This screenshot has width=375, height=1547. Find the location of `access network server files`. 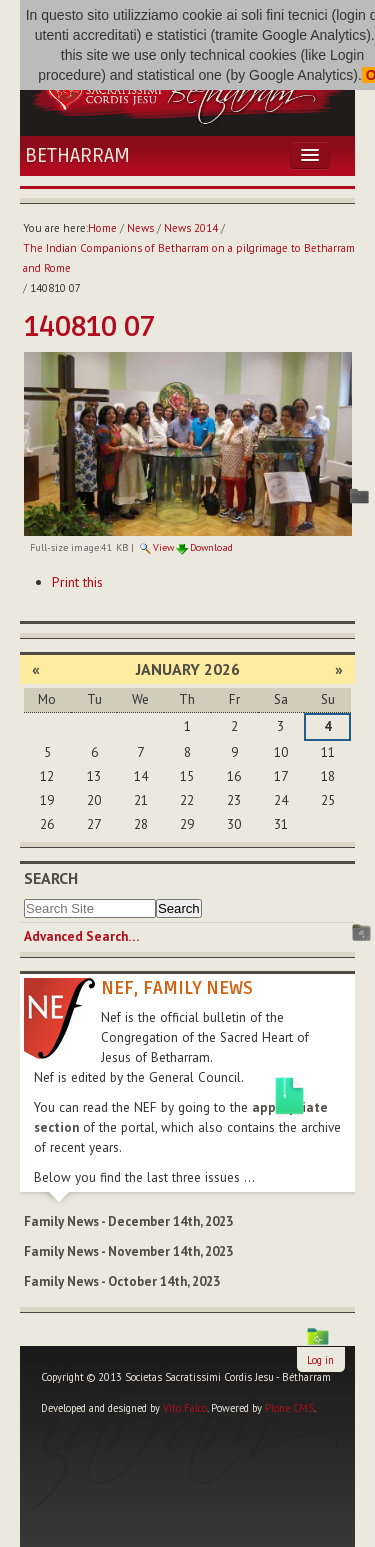

access network server files is located at coordinates (359, 496).